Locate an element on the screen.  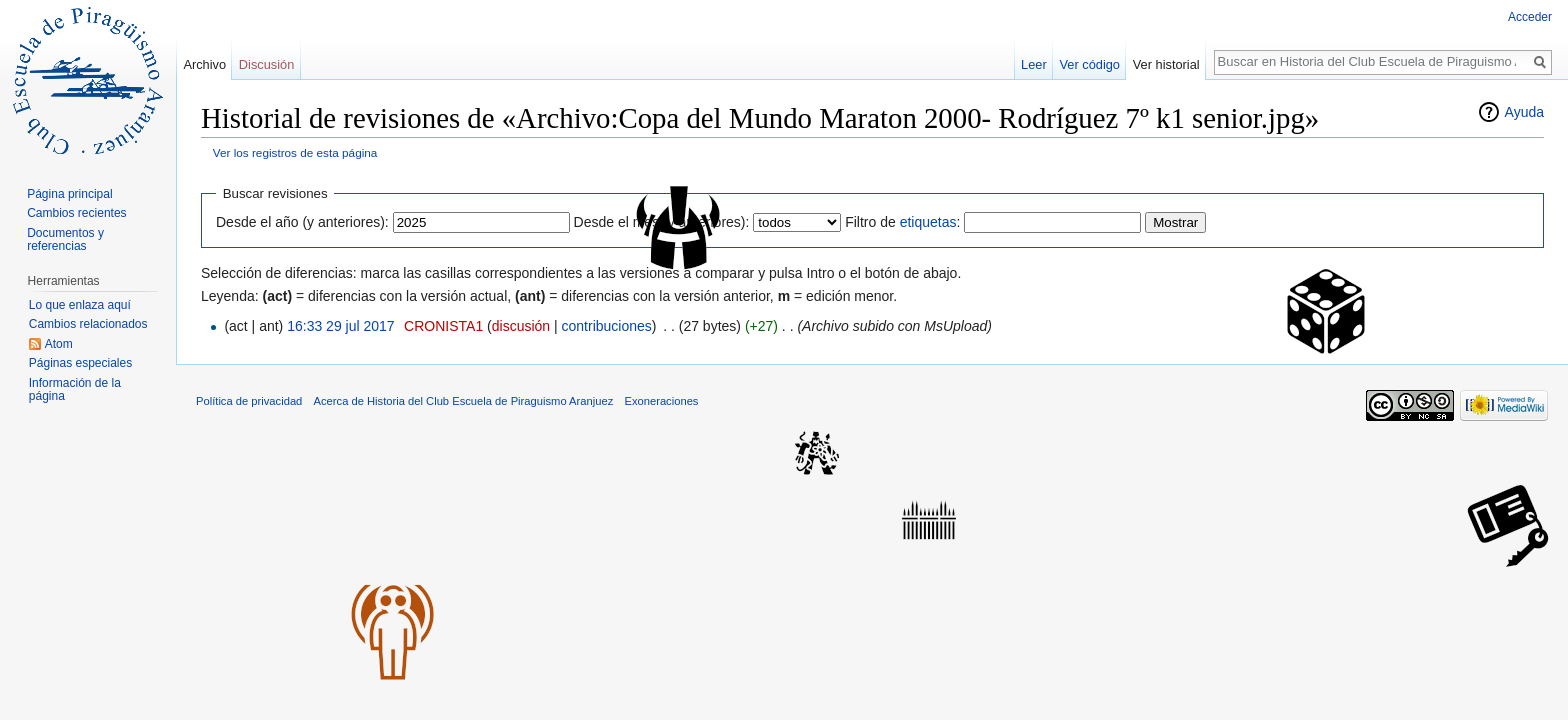
defensive wall or barrier structure in a strategy game is located at coordinates (929, 513).